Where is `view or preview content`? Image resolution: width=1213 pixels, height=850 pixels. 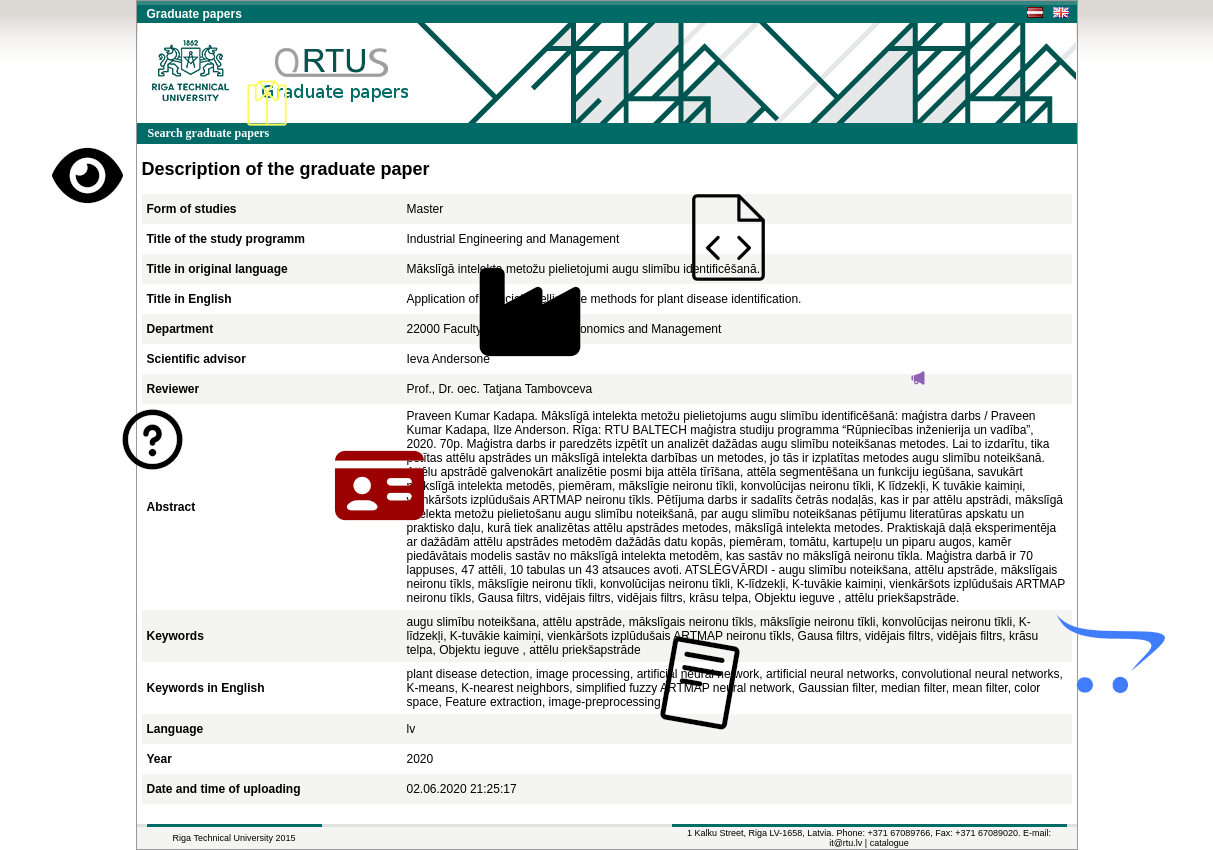
view or preview content is located at coordinates (87, 175).